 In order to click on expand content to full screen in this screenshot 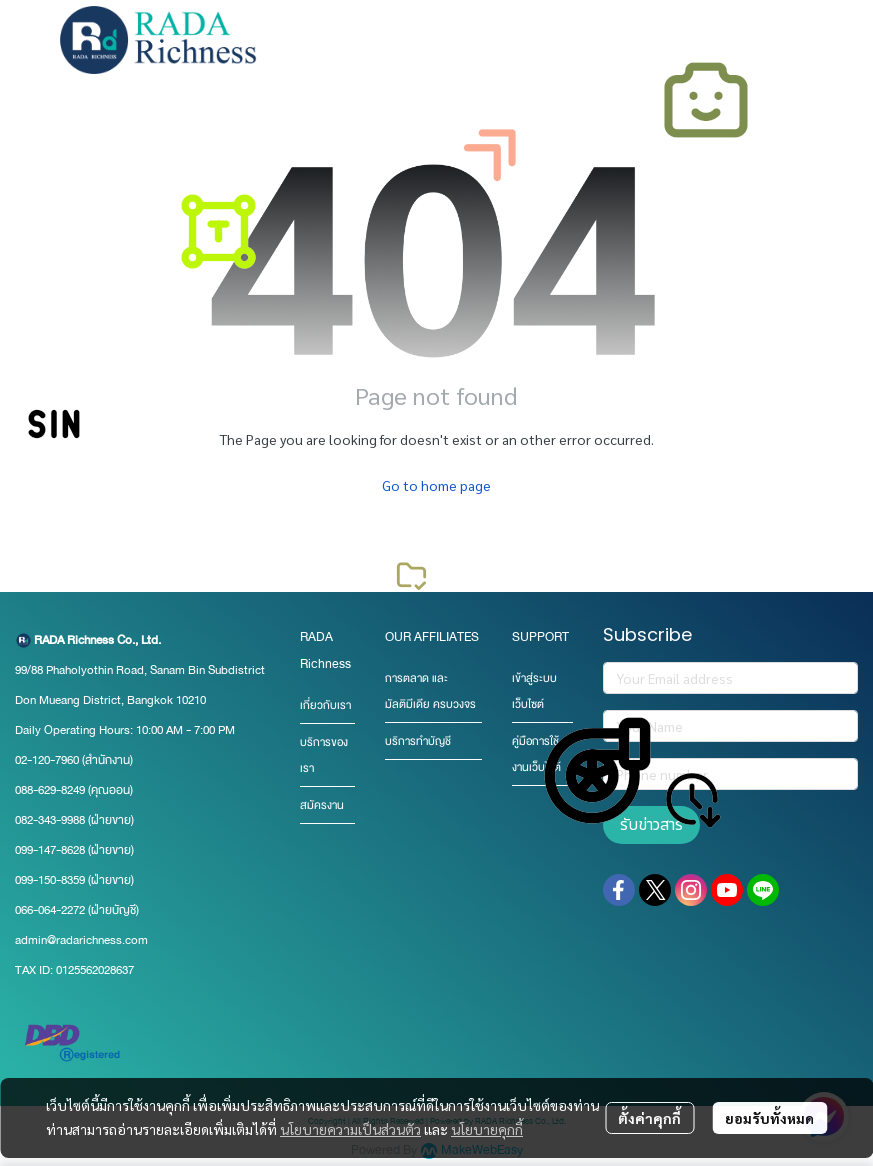, I will do `click(493, 151)`.